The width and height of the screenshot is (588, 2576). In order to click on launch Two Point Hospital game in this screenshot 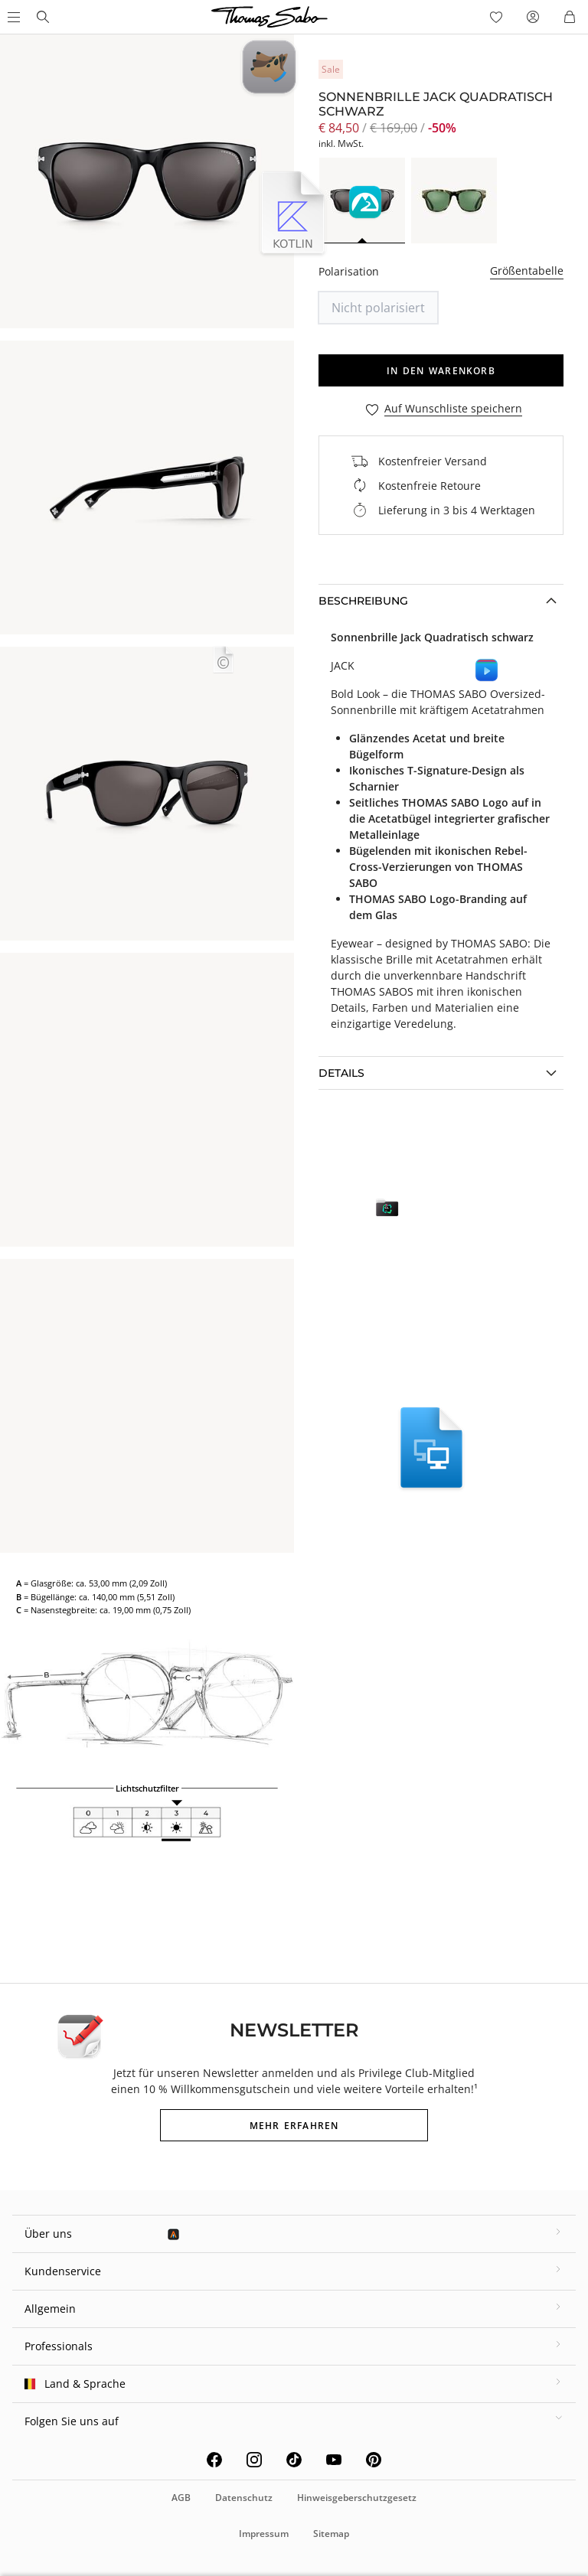, I will do `click(365, 202)`.